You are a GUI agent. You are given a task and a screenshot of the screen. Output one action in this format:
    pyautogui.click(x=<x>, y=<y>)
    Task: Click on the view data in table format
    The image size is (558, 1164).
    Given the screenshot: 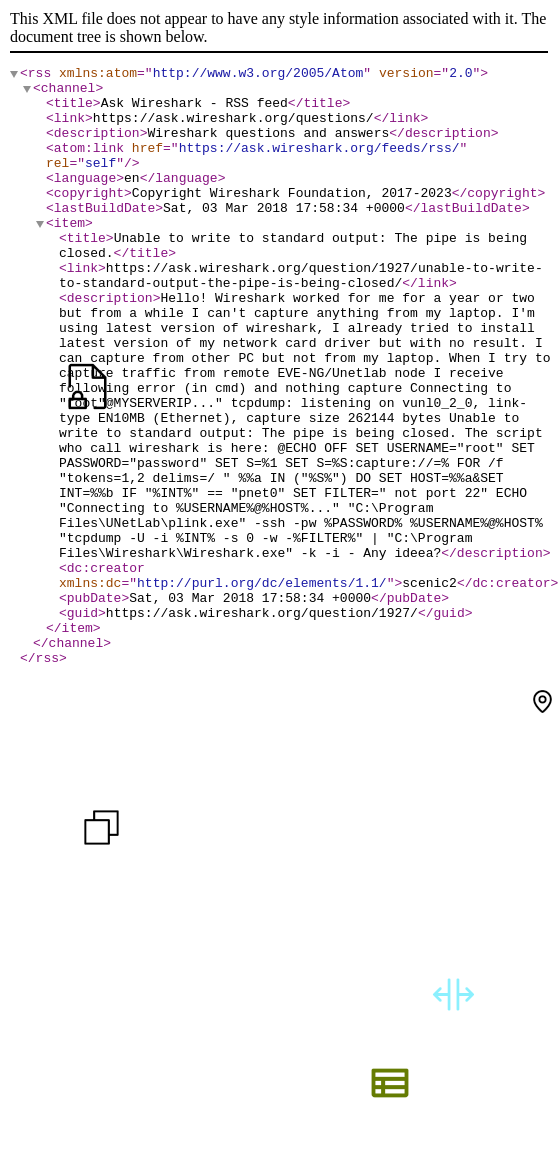 What is the action you would take?
    pyautogui.click(x=390, y=1083)
    